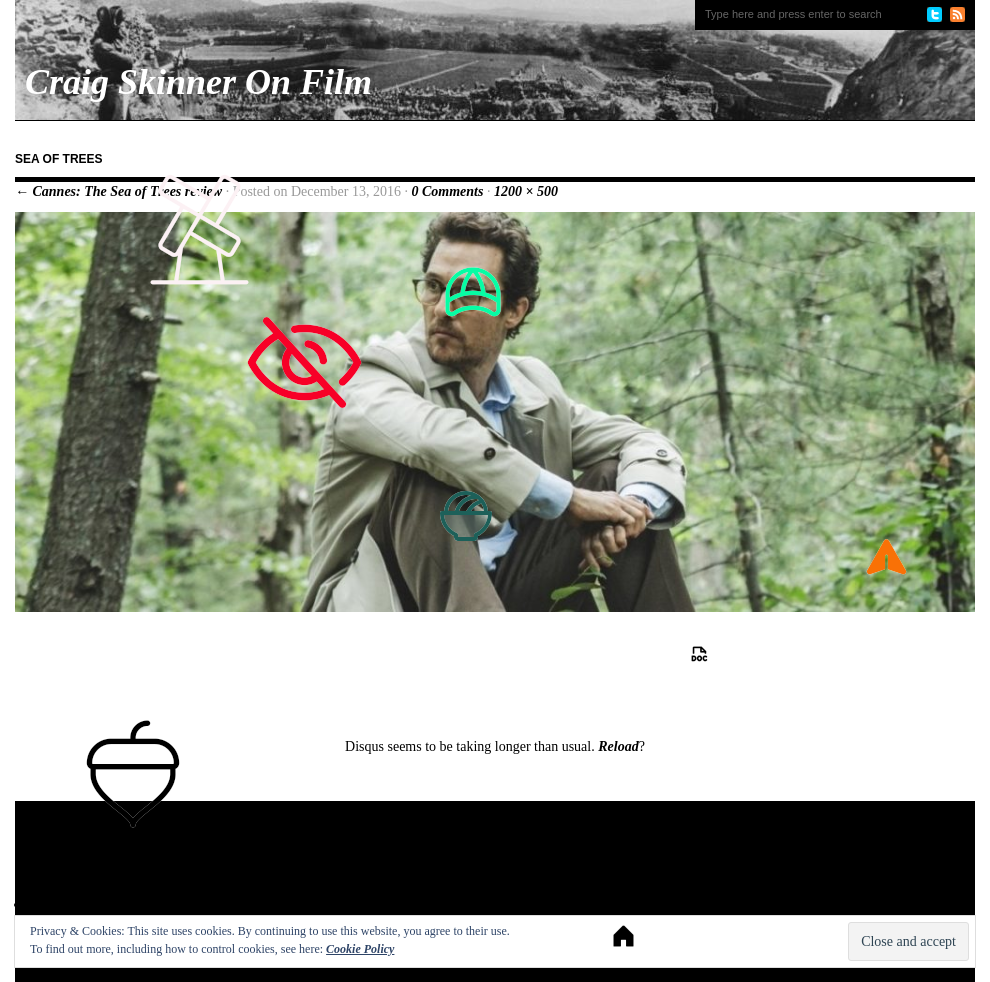  I want to click on browse hats or headwear category, so click(473, 295).